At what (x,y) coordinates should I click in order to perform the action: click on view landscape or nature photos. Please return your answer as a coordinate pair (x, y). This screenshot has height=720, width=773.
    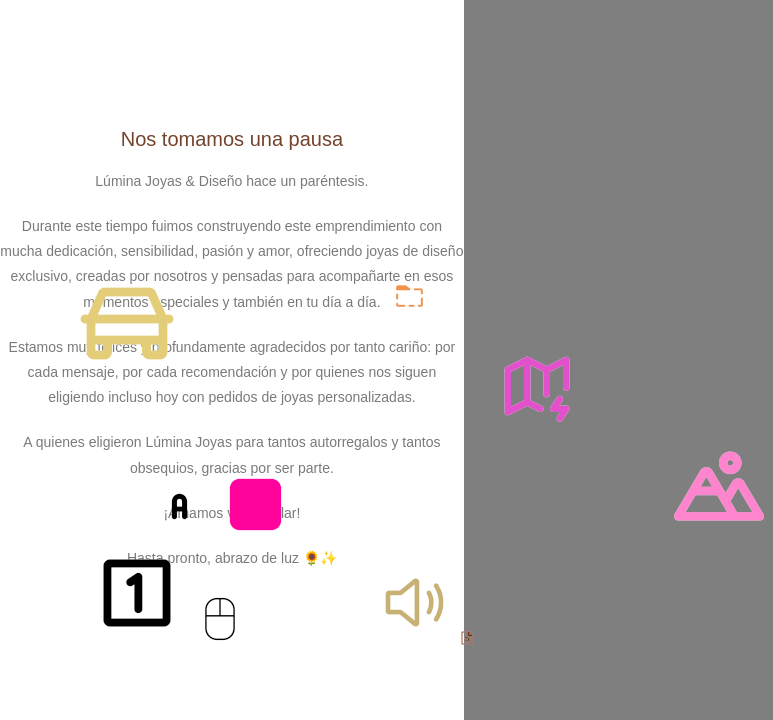
    Looking at the image, I should click on (719, 491).